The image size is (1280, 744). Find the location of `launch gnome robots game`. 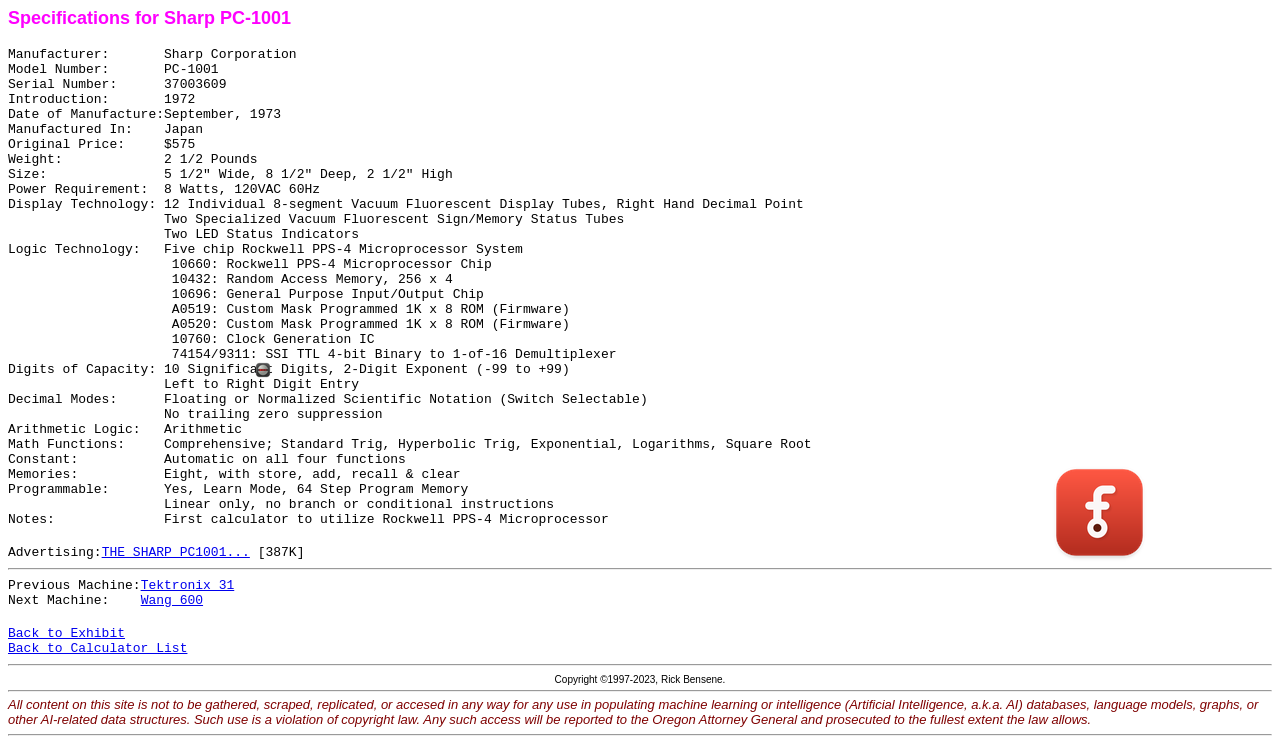

launch gnome robots game is located at coordinates (263, 370).